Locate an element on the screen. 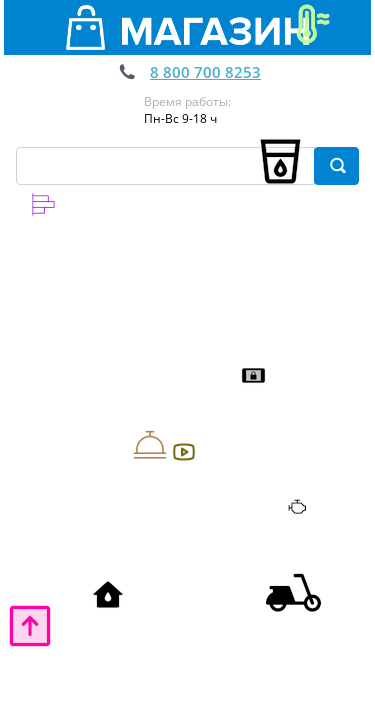  find nearby drink or beverage locations is located at coordinates (280, 161).